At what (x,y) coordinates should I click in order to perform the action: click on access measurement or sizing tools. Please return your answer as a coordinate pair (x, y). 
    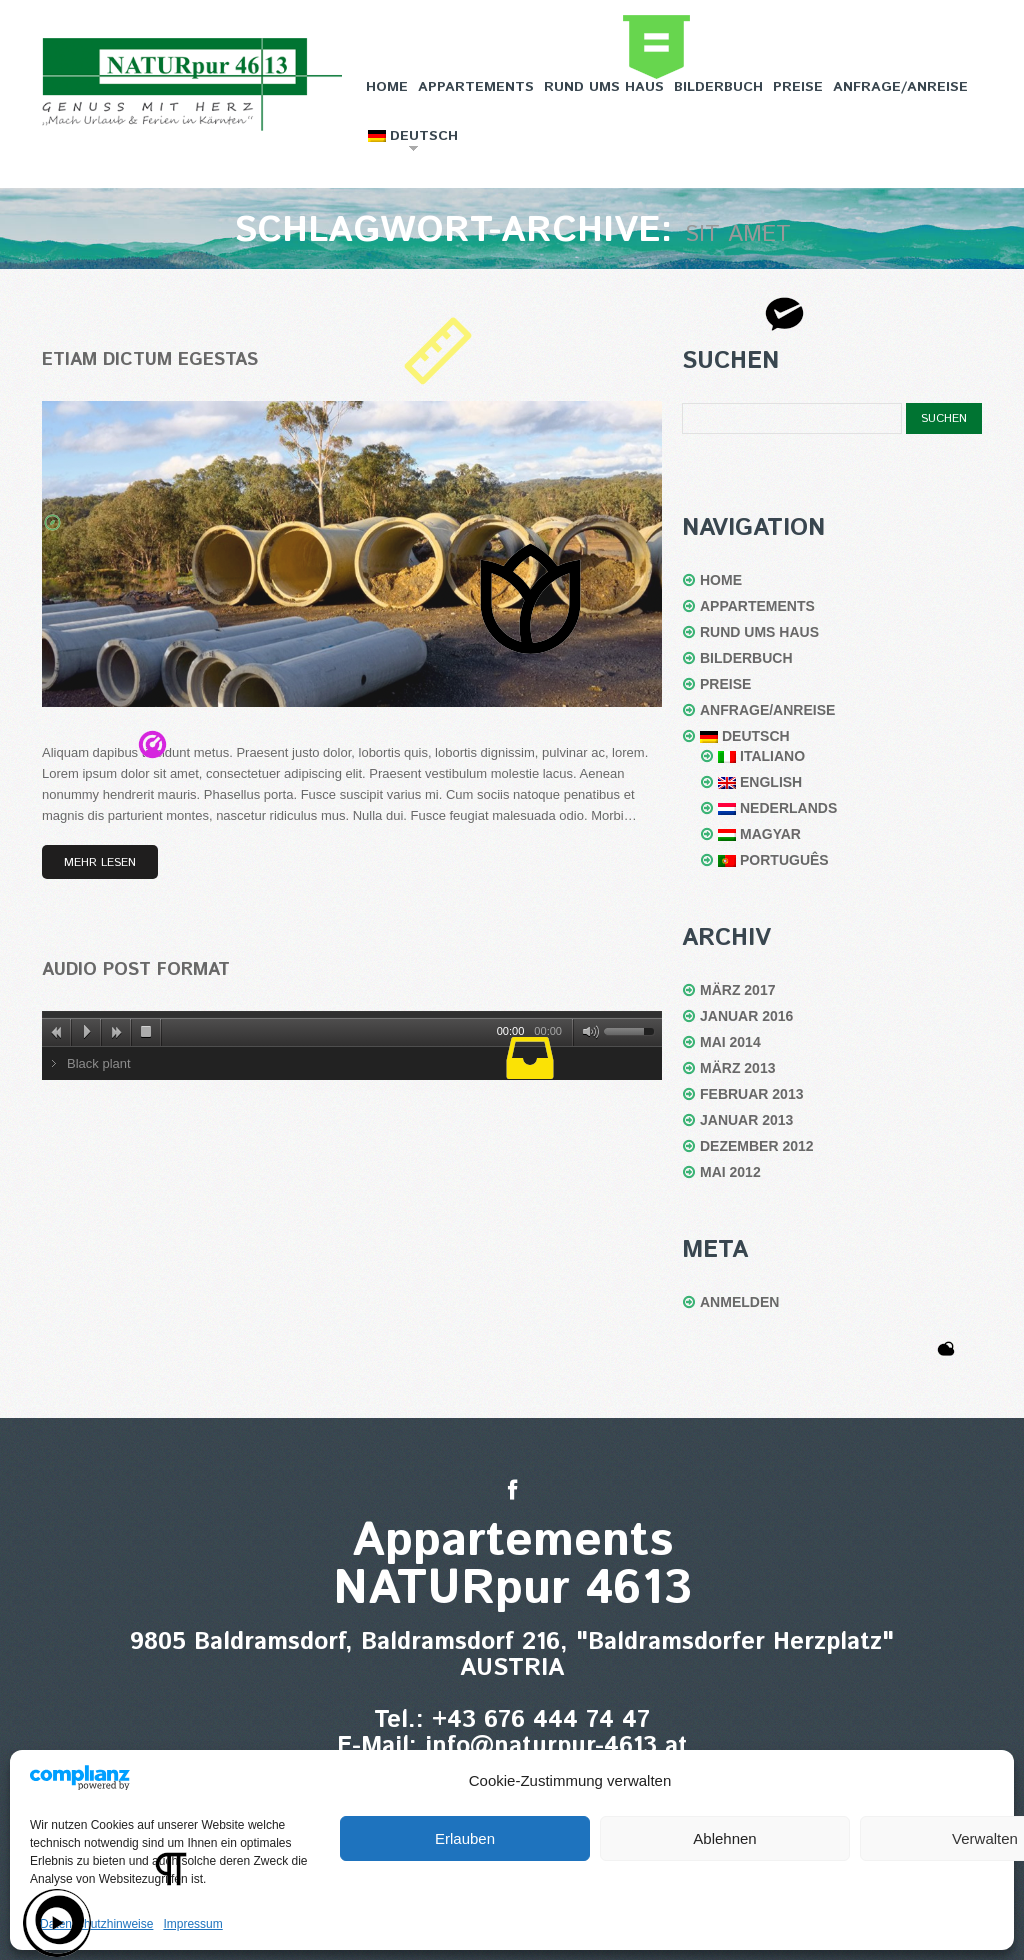
    Looking at the image, I should click on (438, 349).